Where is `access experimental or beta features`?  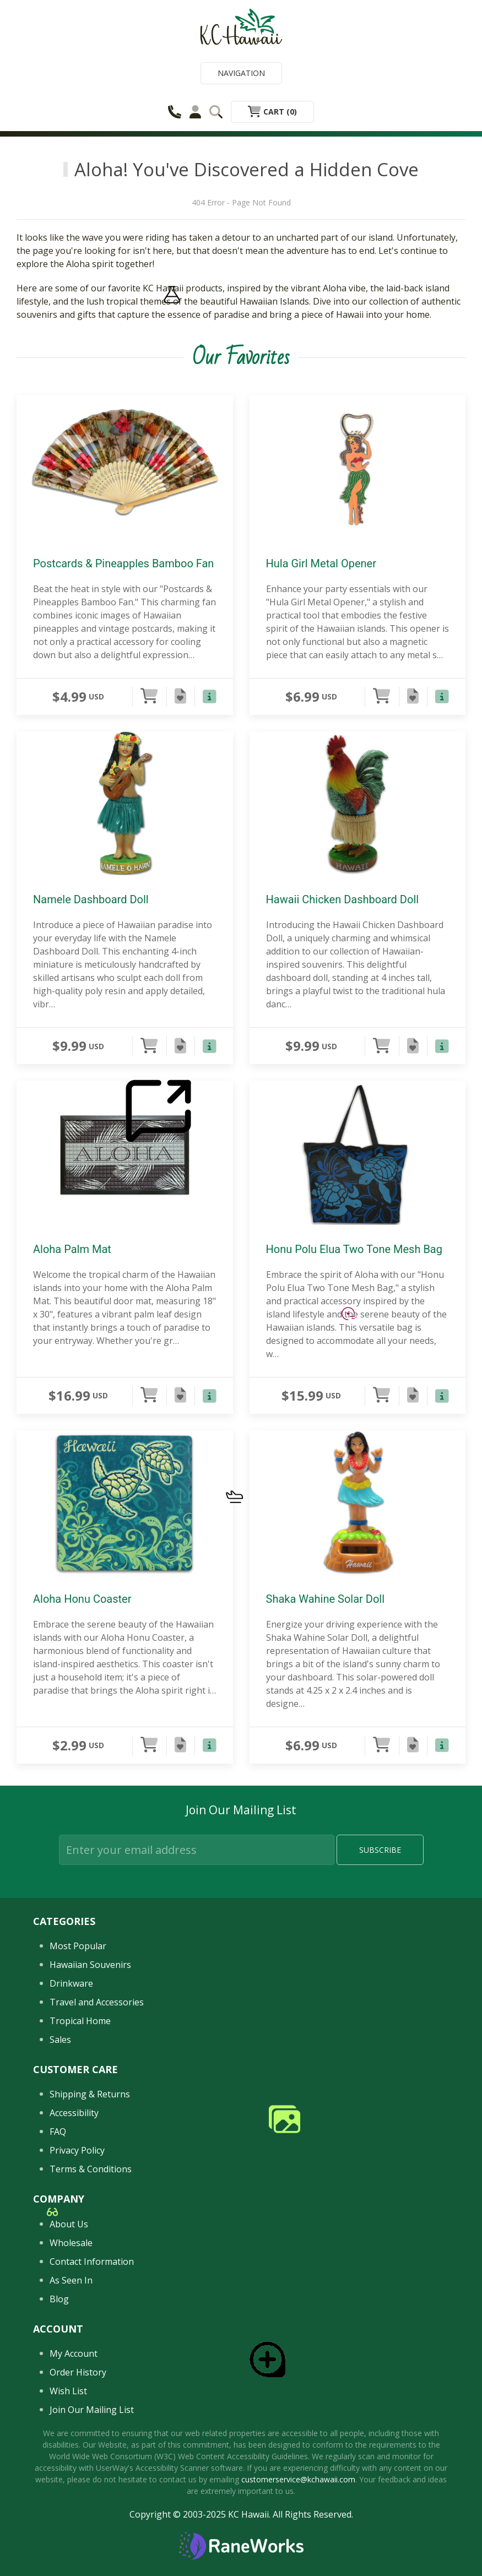 access experimental or beta features is located at coordinates (172, 295).